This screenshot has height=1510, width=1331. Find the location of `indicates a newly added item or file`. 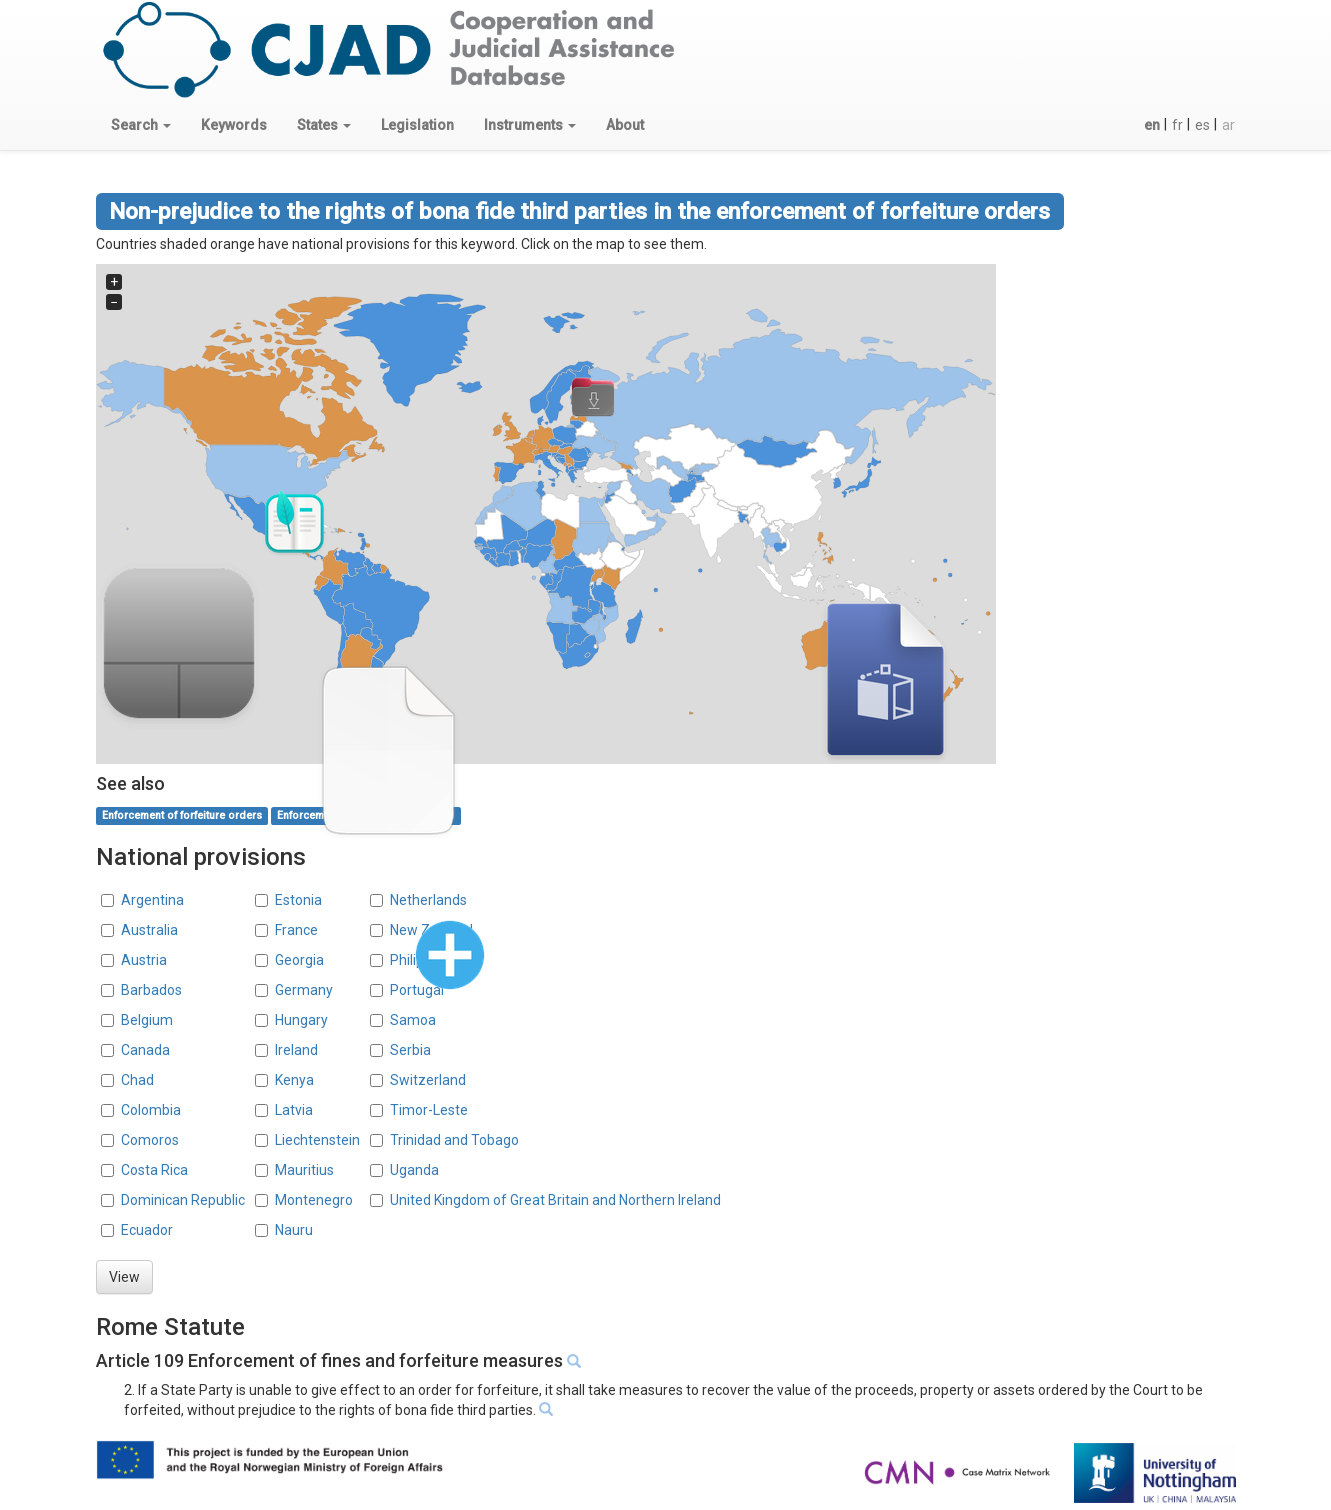

indicates a newly added item or file is located at coordinates (450, 955).